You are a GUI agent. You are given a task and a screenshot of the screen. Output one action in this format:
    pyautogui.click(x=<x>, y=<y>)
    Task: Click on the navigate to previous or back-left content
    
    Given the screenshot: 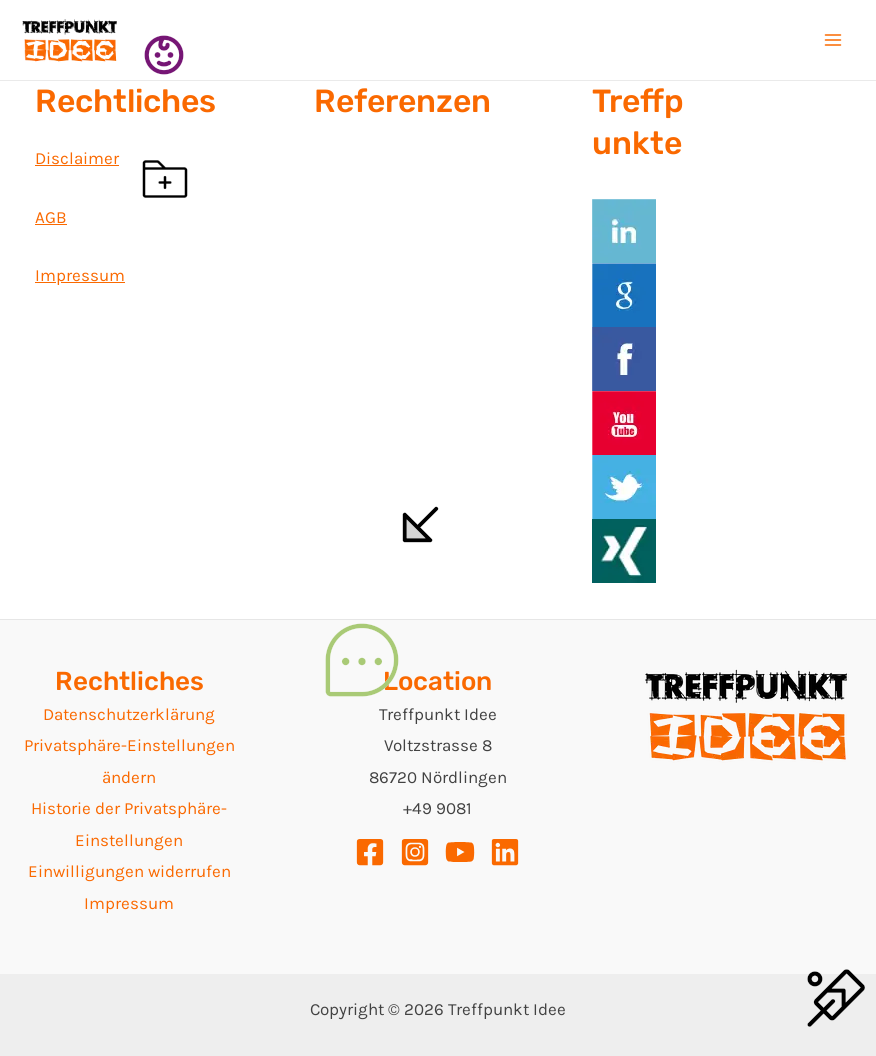 What is the action you would take?
    pyautogui.click(x=420, y=524)
    